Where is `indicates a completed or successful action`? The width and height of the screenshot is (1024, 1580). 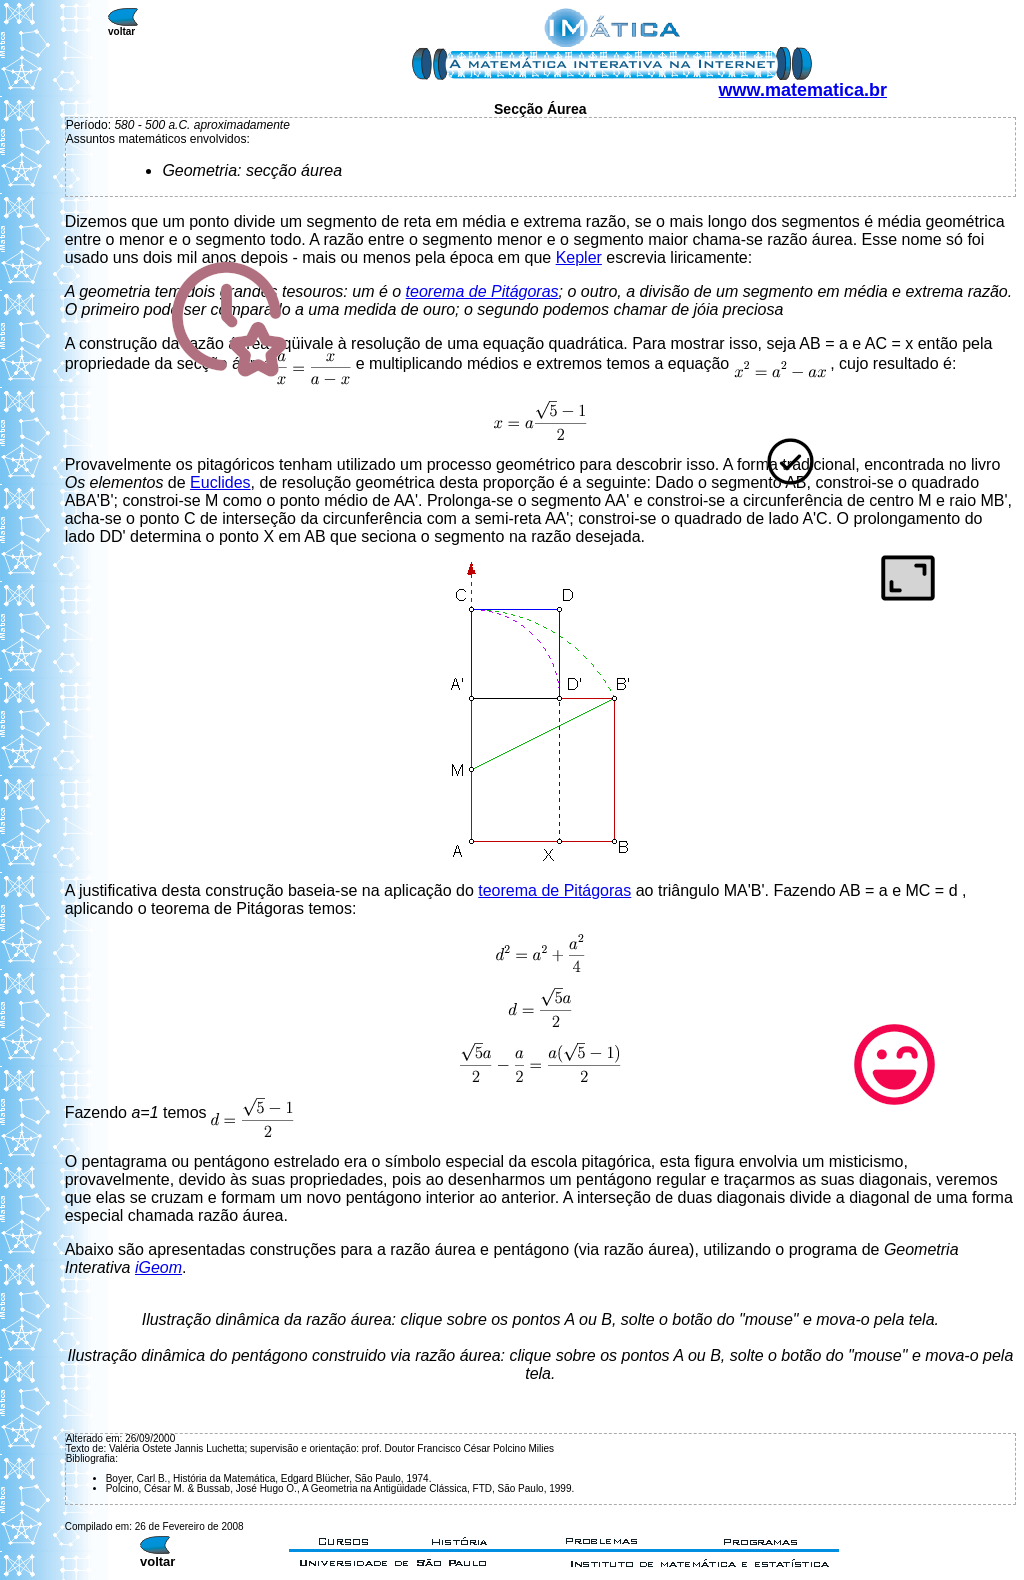 indicates a completed or successful action is located at coordinates (790, 461).